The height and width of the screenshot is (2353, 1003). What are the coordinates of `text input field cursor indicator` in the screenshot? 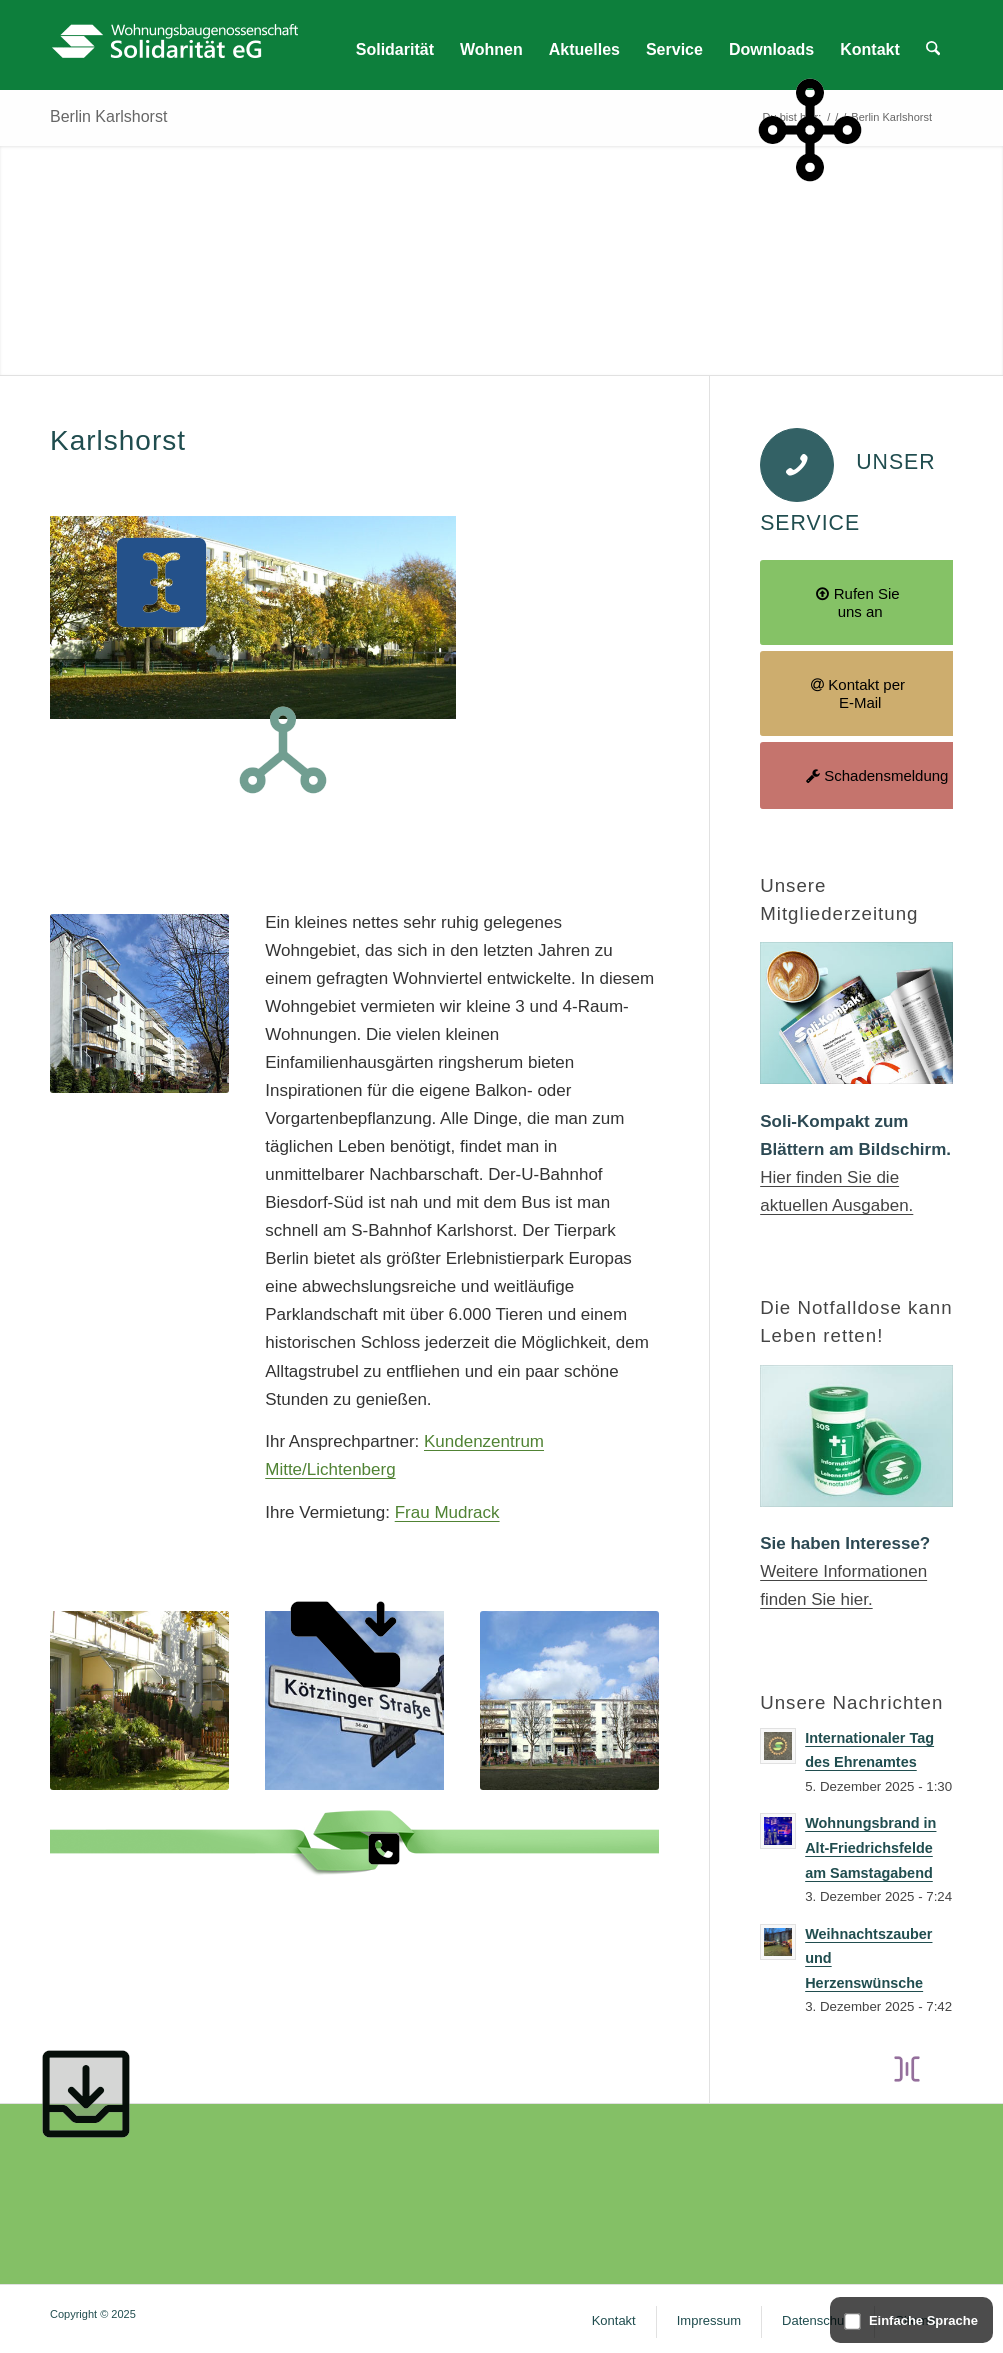 It's located at (161, 582).